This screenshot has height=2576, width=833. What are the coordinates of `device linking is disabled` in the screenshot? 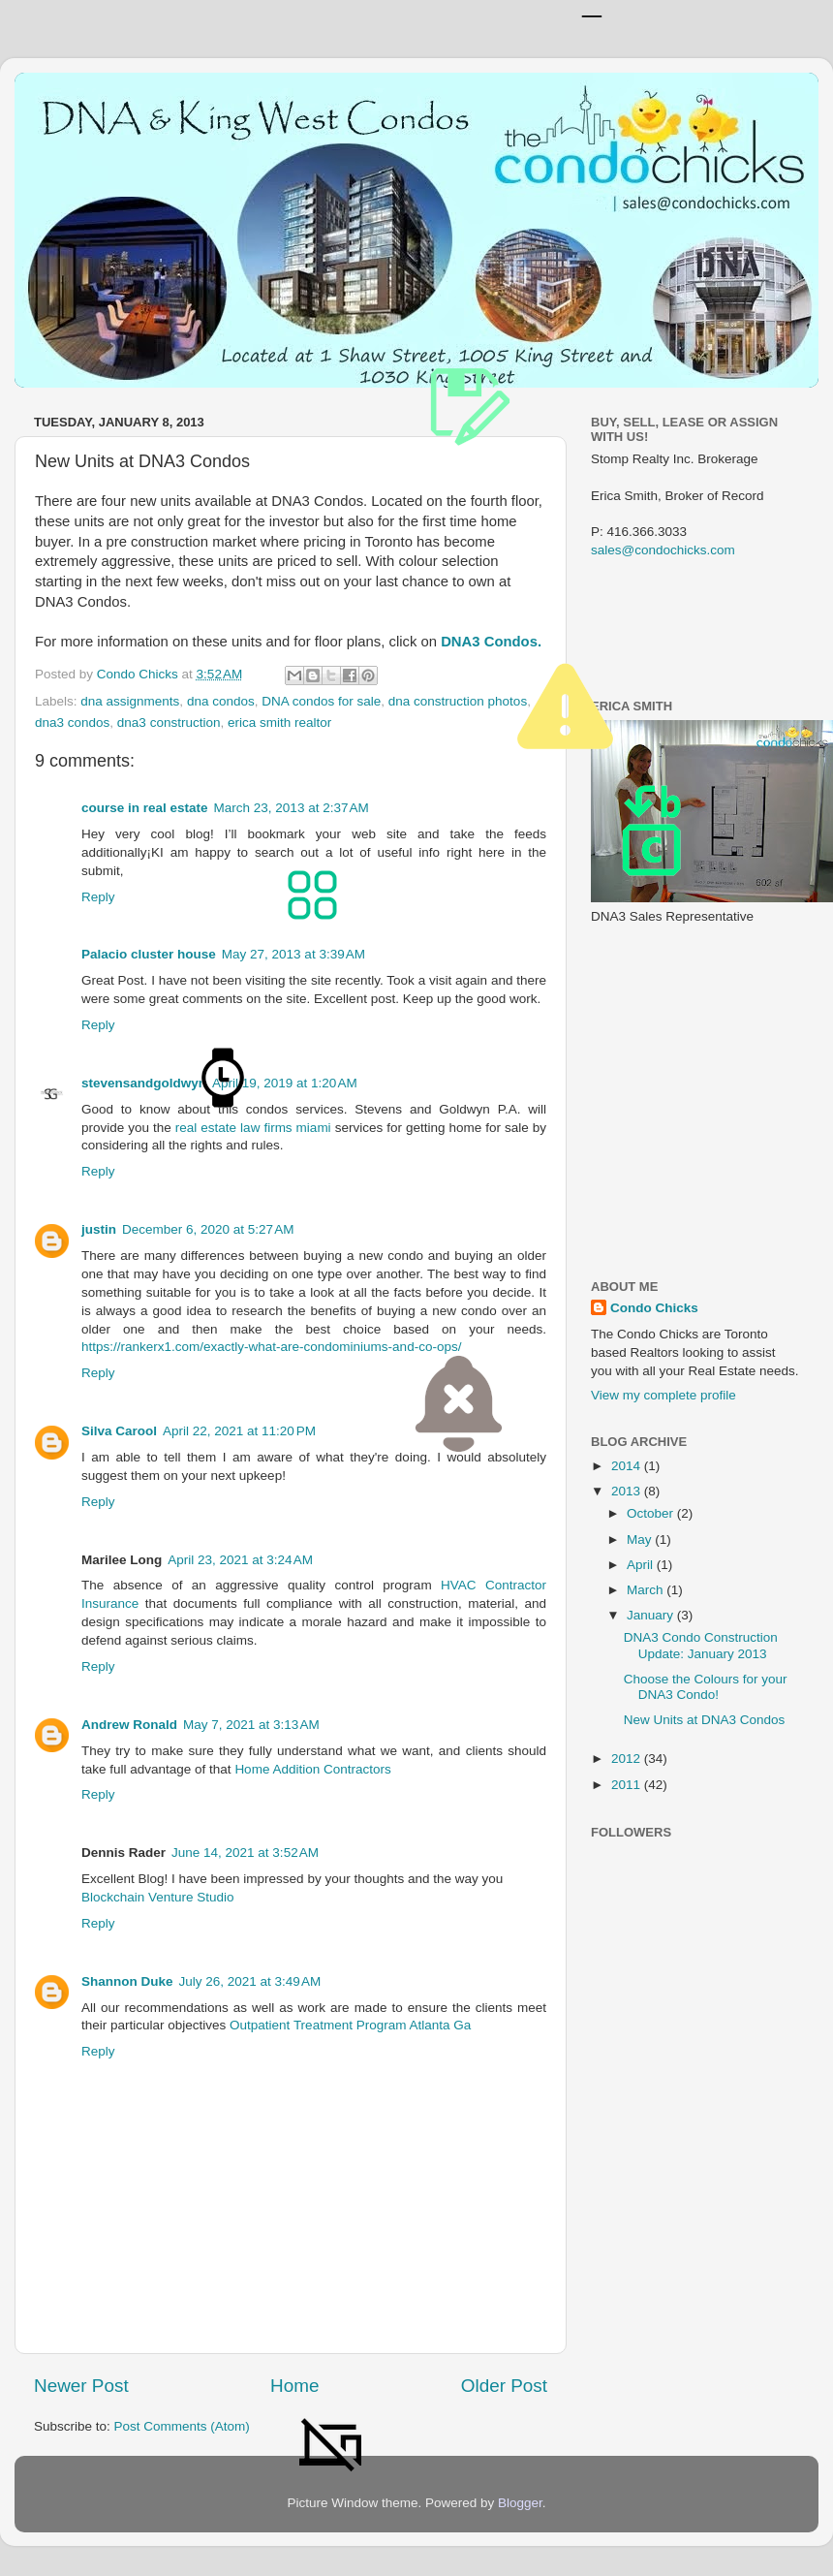 It's located at (330, 2445).